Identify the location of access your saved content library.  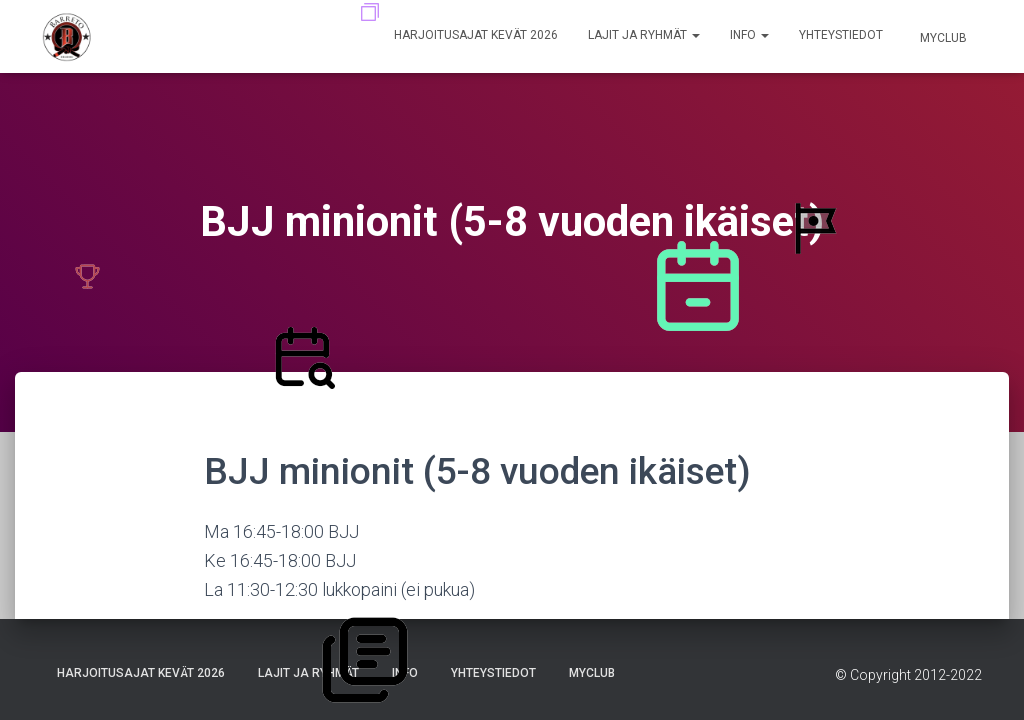
(365, 660).